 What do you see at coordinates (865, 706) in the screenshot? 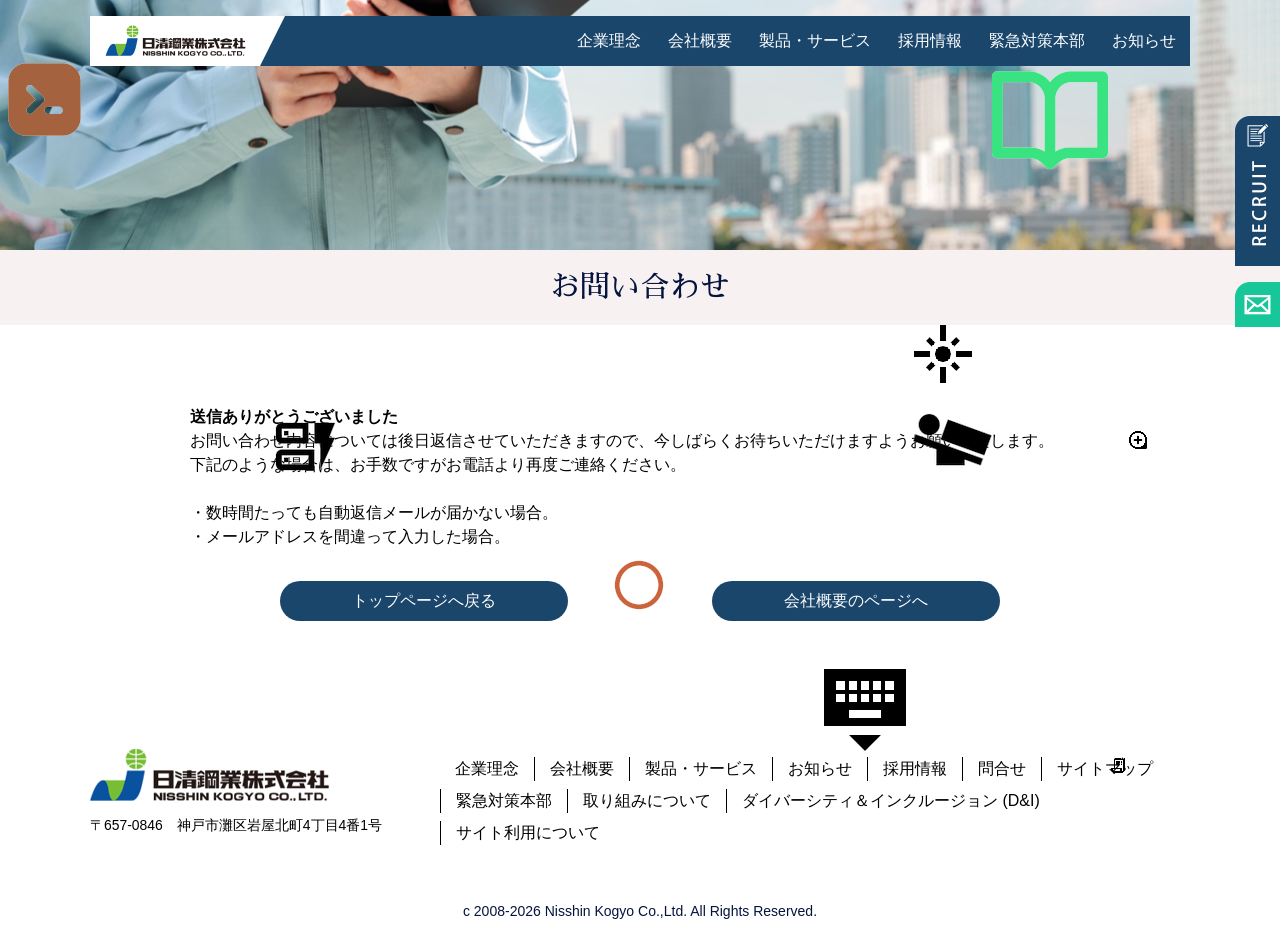
I see `hide the on-screen keyboard` at bounding box center [865, 706].